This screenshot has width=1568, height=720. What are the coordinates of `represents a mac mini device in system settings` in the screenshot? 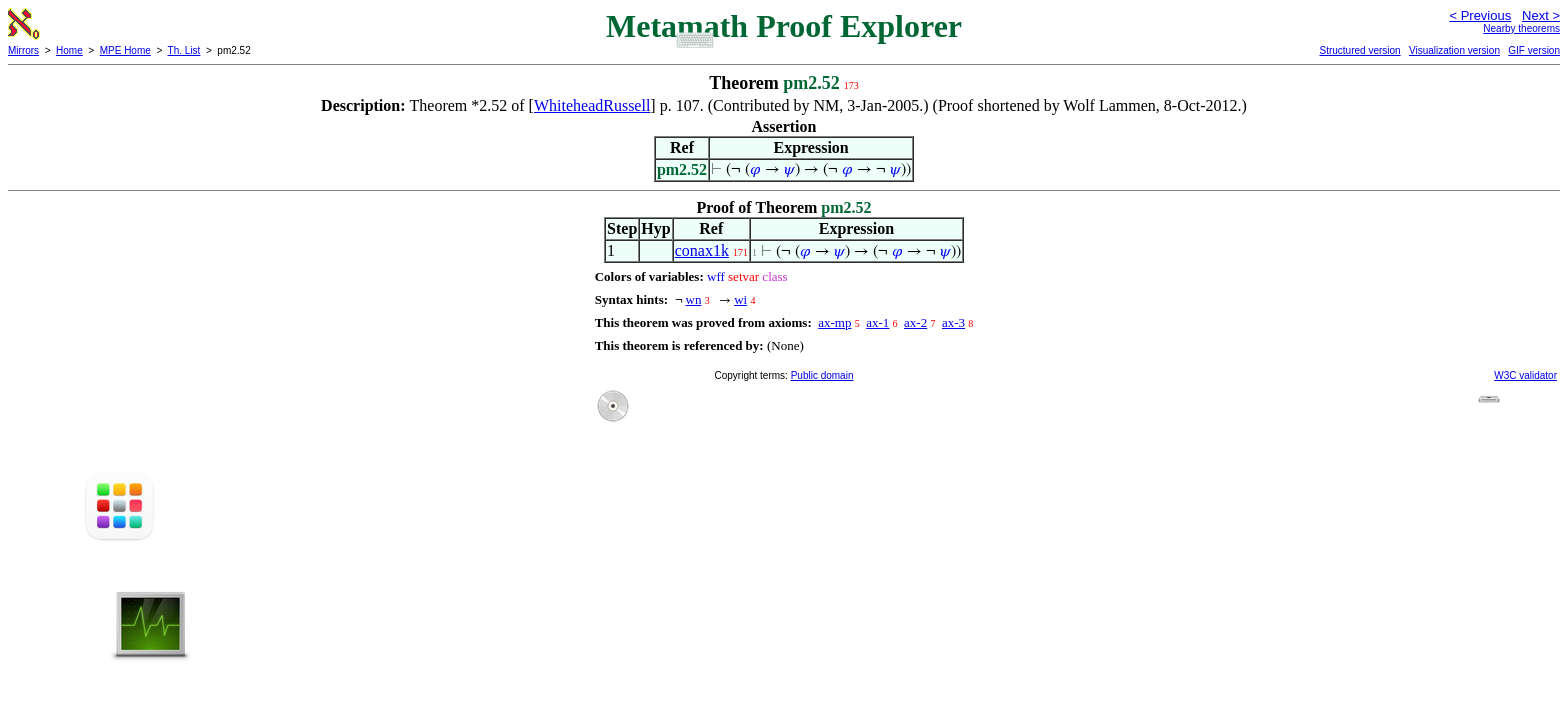 It's located at (1489, 396).